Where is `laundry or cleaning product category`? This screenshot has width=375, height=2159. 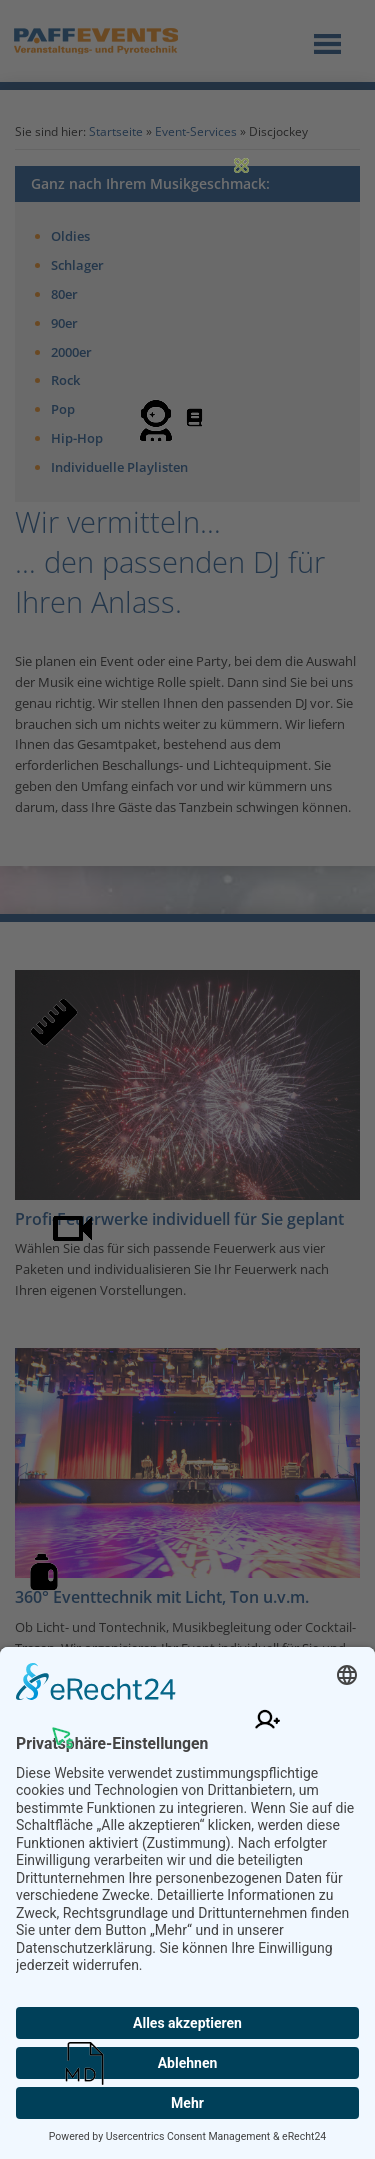
laundry or cleaning product category is located at coordinates (44, 1572).